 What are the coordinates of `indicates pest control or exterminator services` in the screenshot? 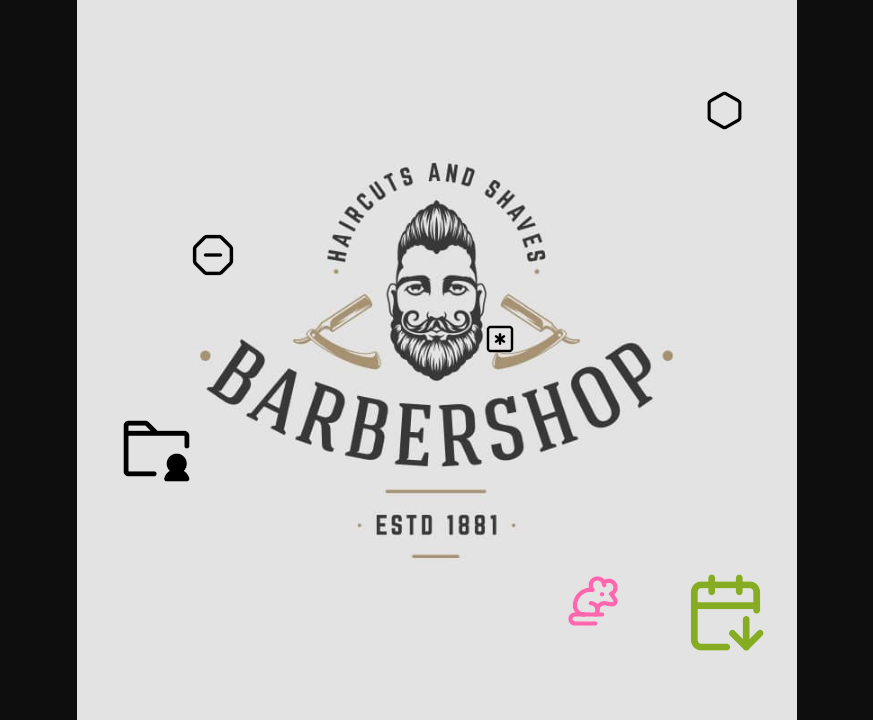 It's located at (593, 601).